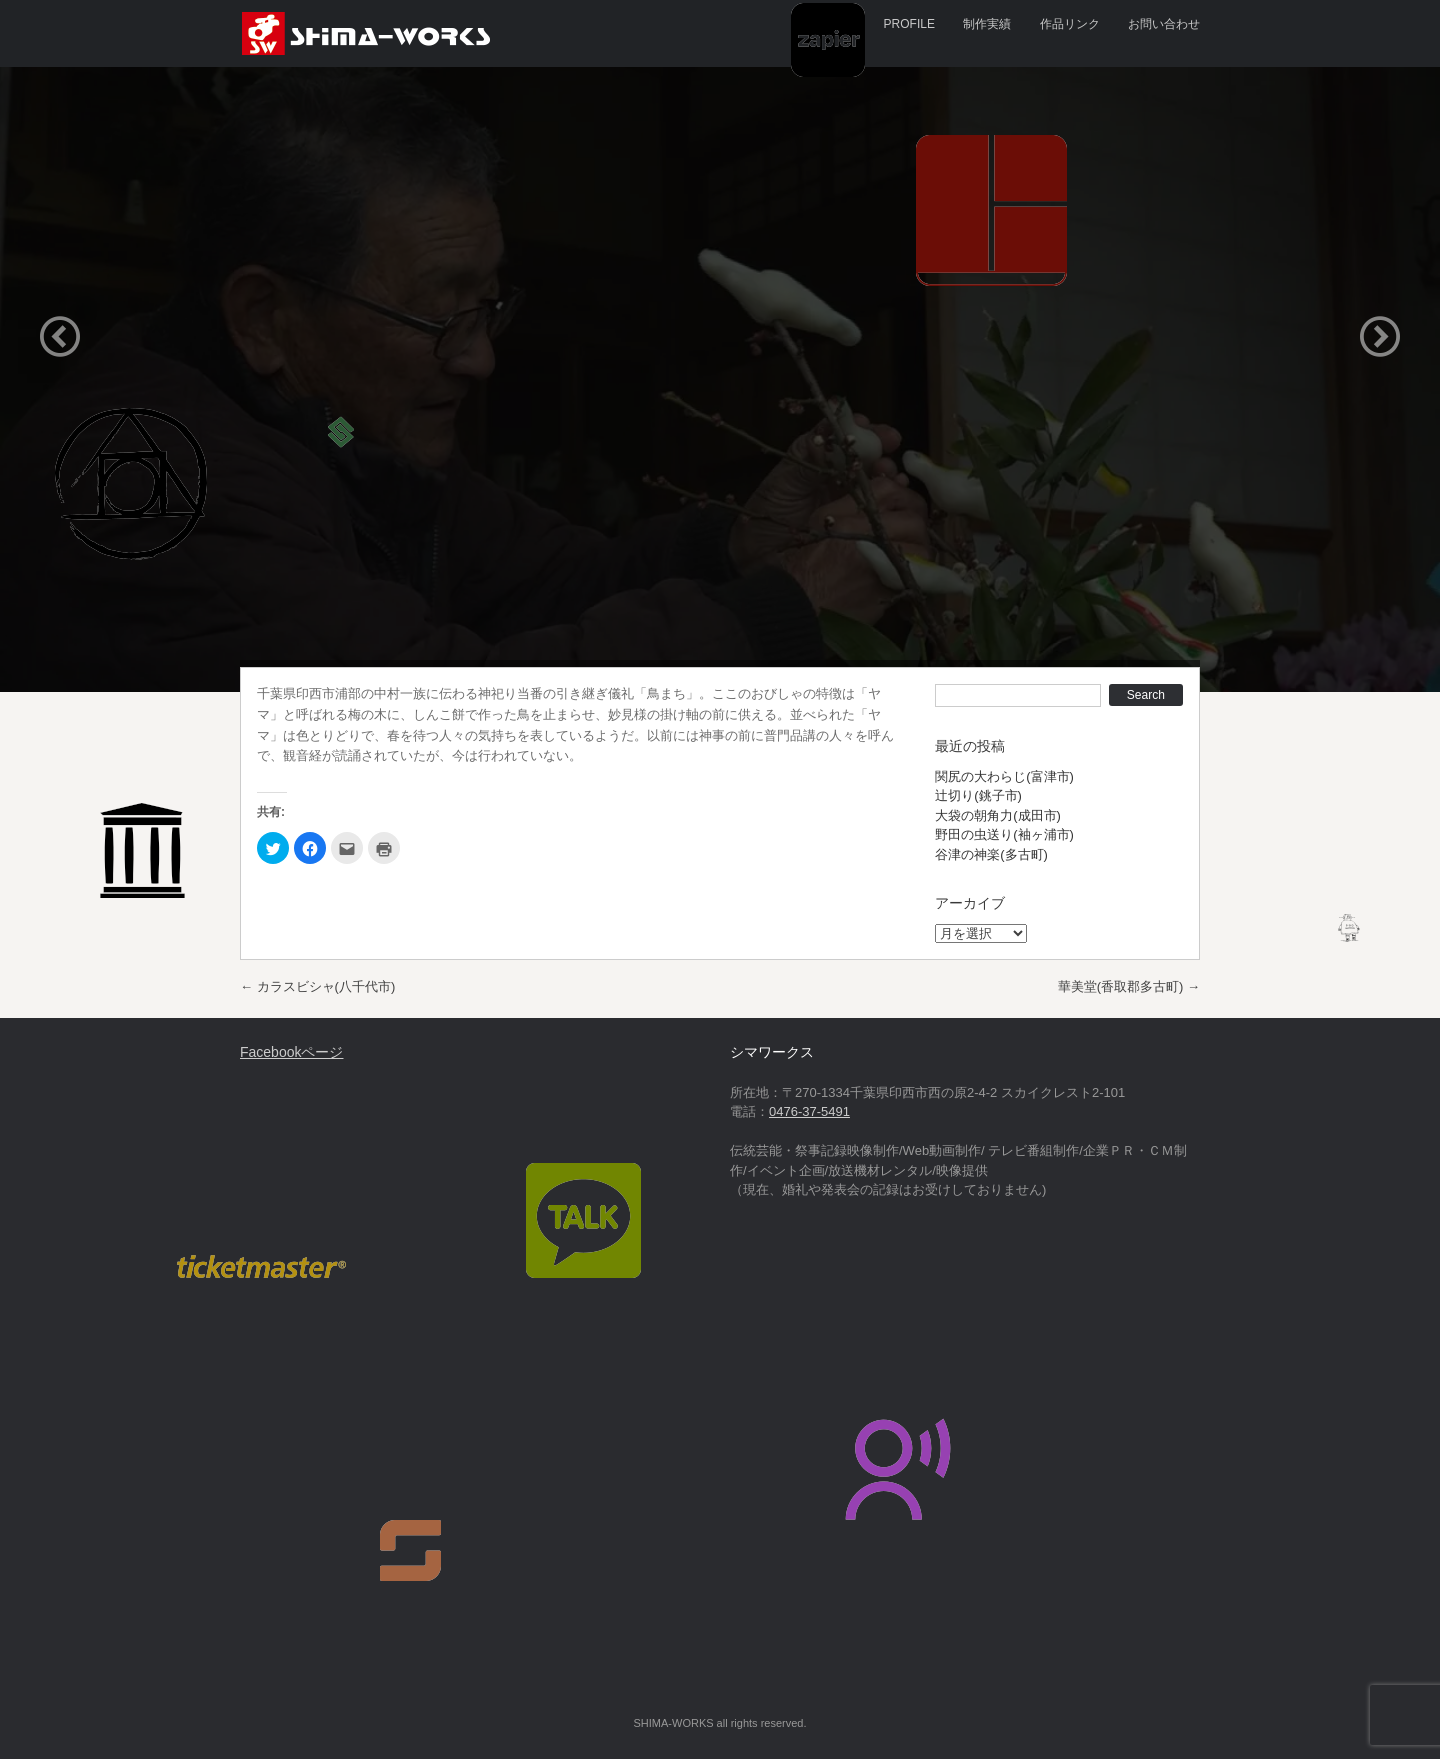 The width and height of the screenshot is (1440, 1759). Describe the element at coordinates (991, 210) in the screenshot. I see `tmux terminal multiplexer logo` at that location.